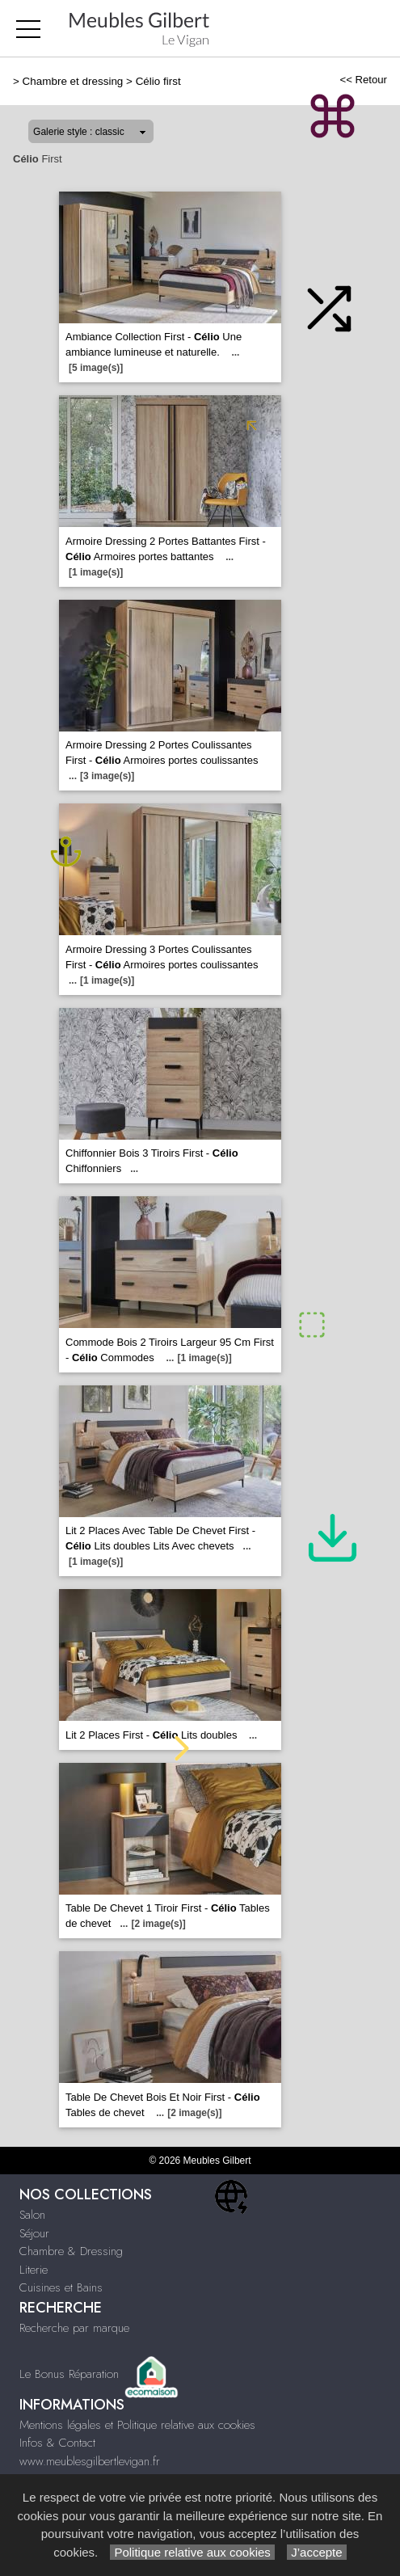 Image resolution: width=400 pixels, height=2576 pixels. What do you see at coordinates (251, 425) in the screenshot?
I see `navigate back to previous screen` at bounding box center [251, 425].